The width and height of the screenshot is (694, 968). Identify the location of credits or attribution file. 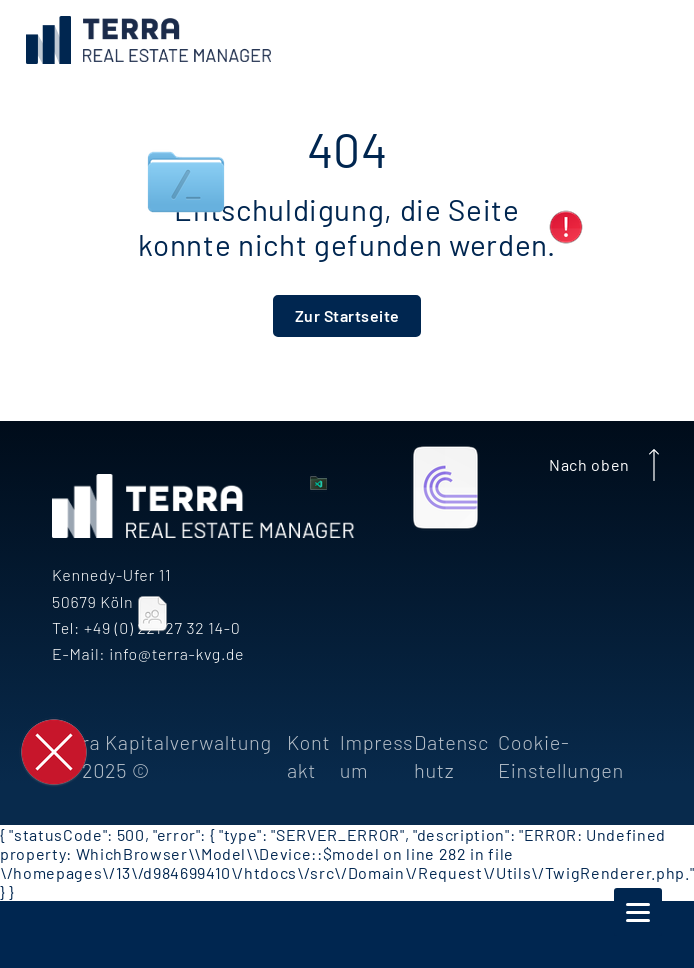
(152, 613).